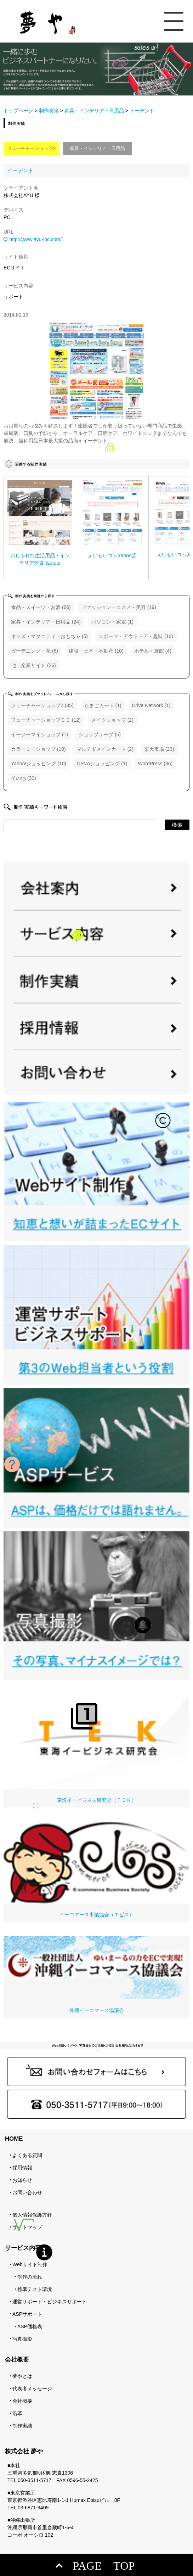 The width and height of the screenshot is (193, 2576). I want to click on view euro payment receipt, so click(115, 1341).